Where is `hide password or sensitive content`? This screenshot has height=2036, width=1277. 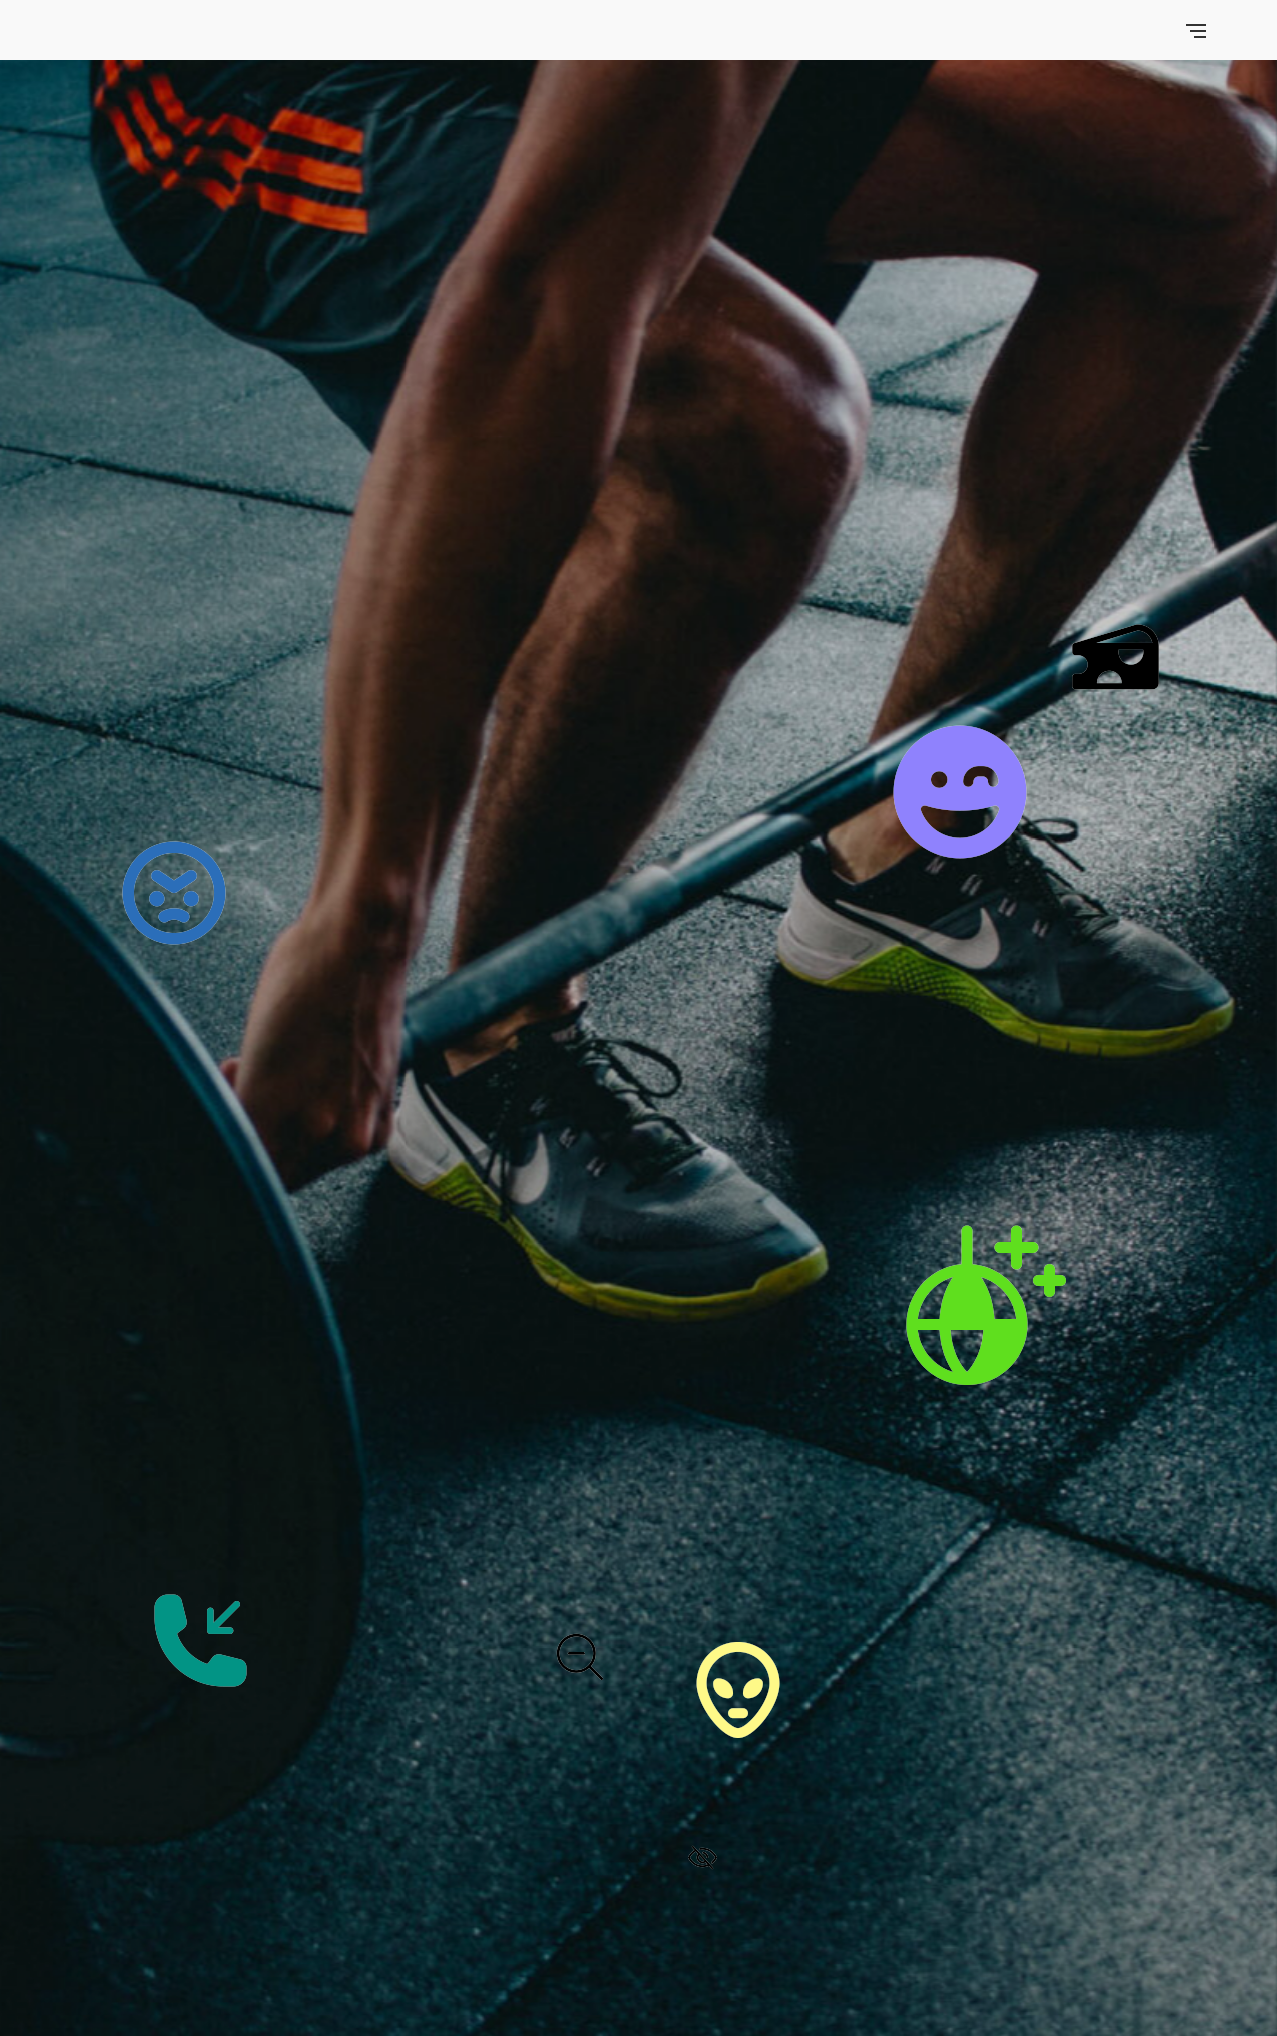 hide password or sensitive content is located at coordinates (702, 1857).